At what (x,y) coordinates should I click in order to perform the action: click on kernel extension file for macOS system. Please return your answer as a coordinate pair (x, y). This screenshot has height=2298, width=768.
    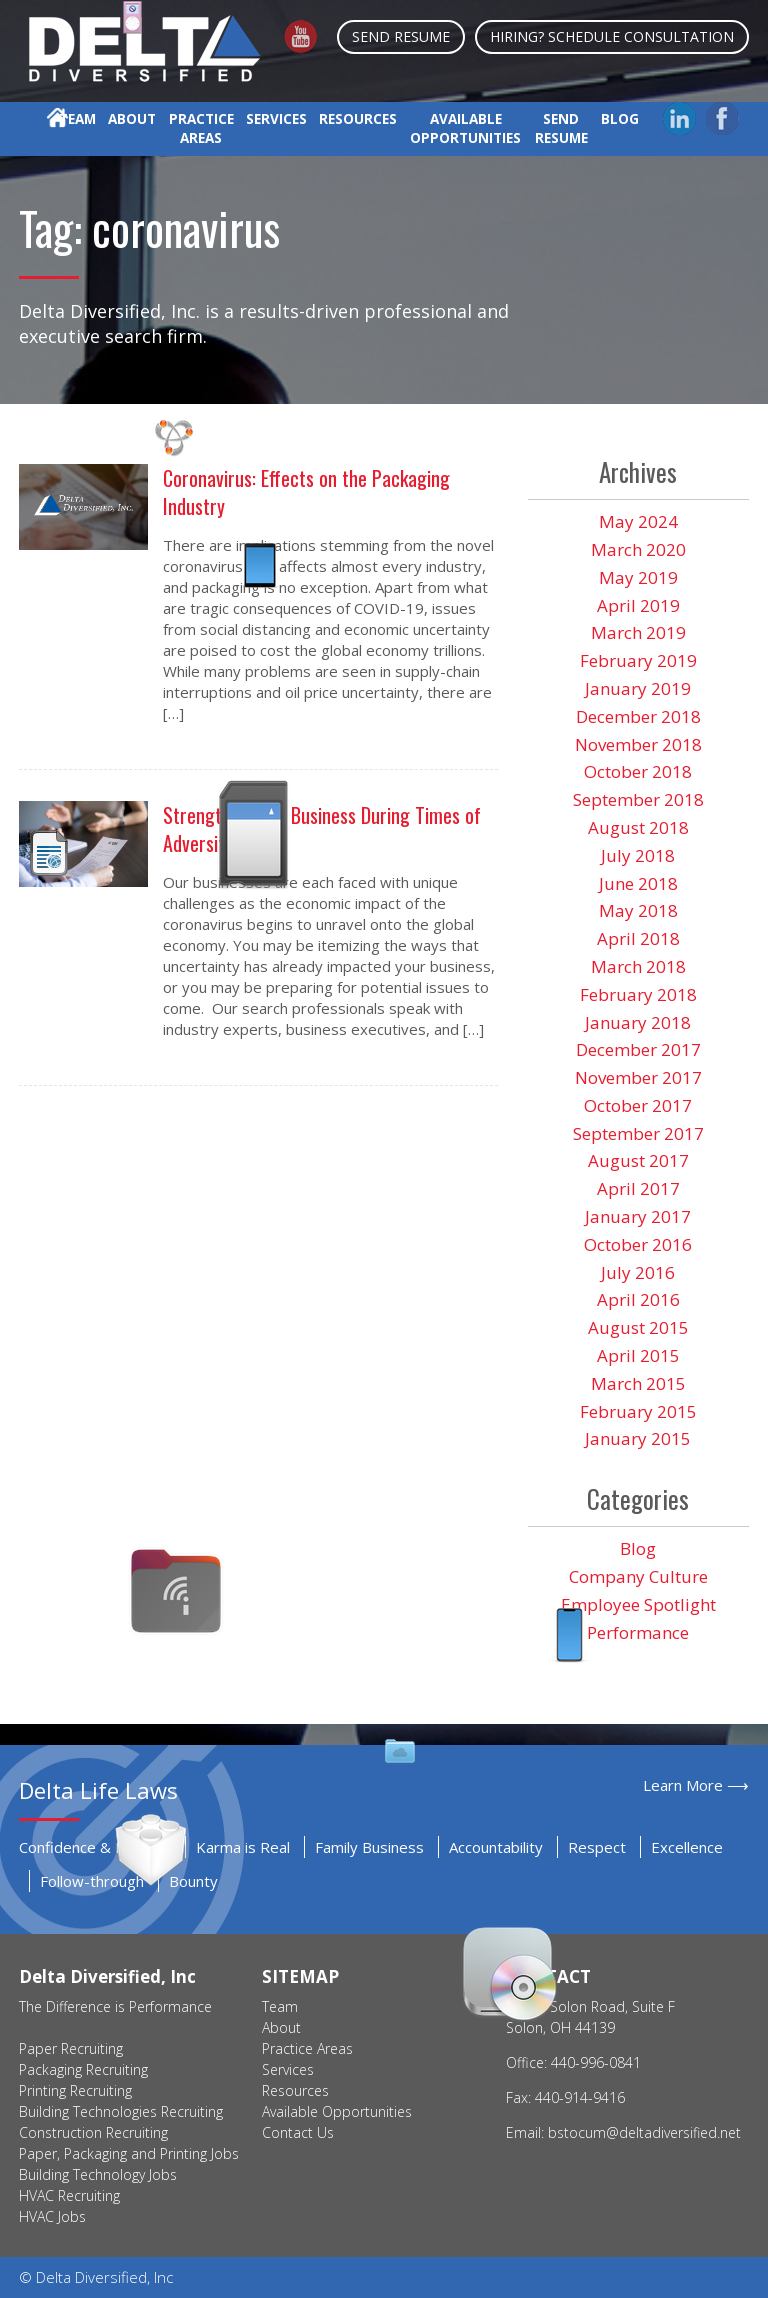
    Looking at the image, I should click on (150, 1850).